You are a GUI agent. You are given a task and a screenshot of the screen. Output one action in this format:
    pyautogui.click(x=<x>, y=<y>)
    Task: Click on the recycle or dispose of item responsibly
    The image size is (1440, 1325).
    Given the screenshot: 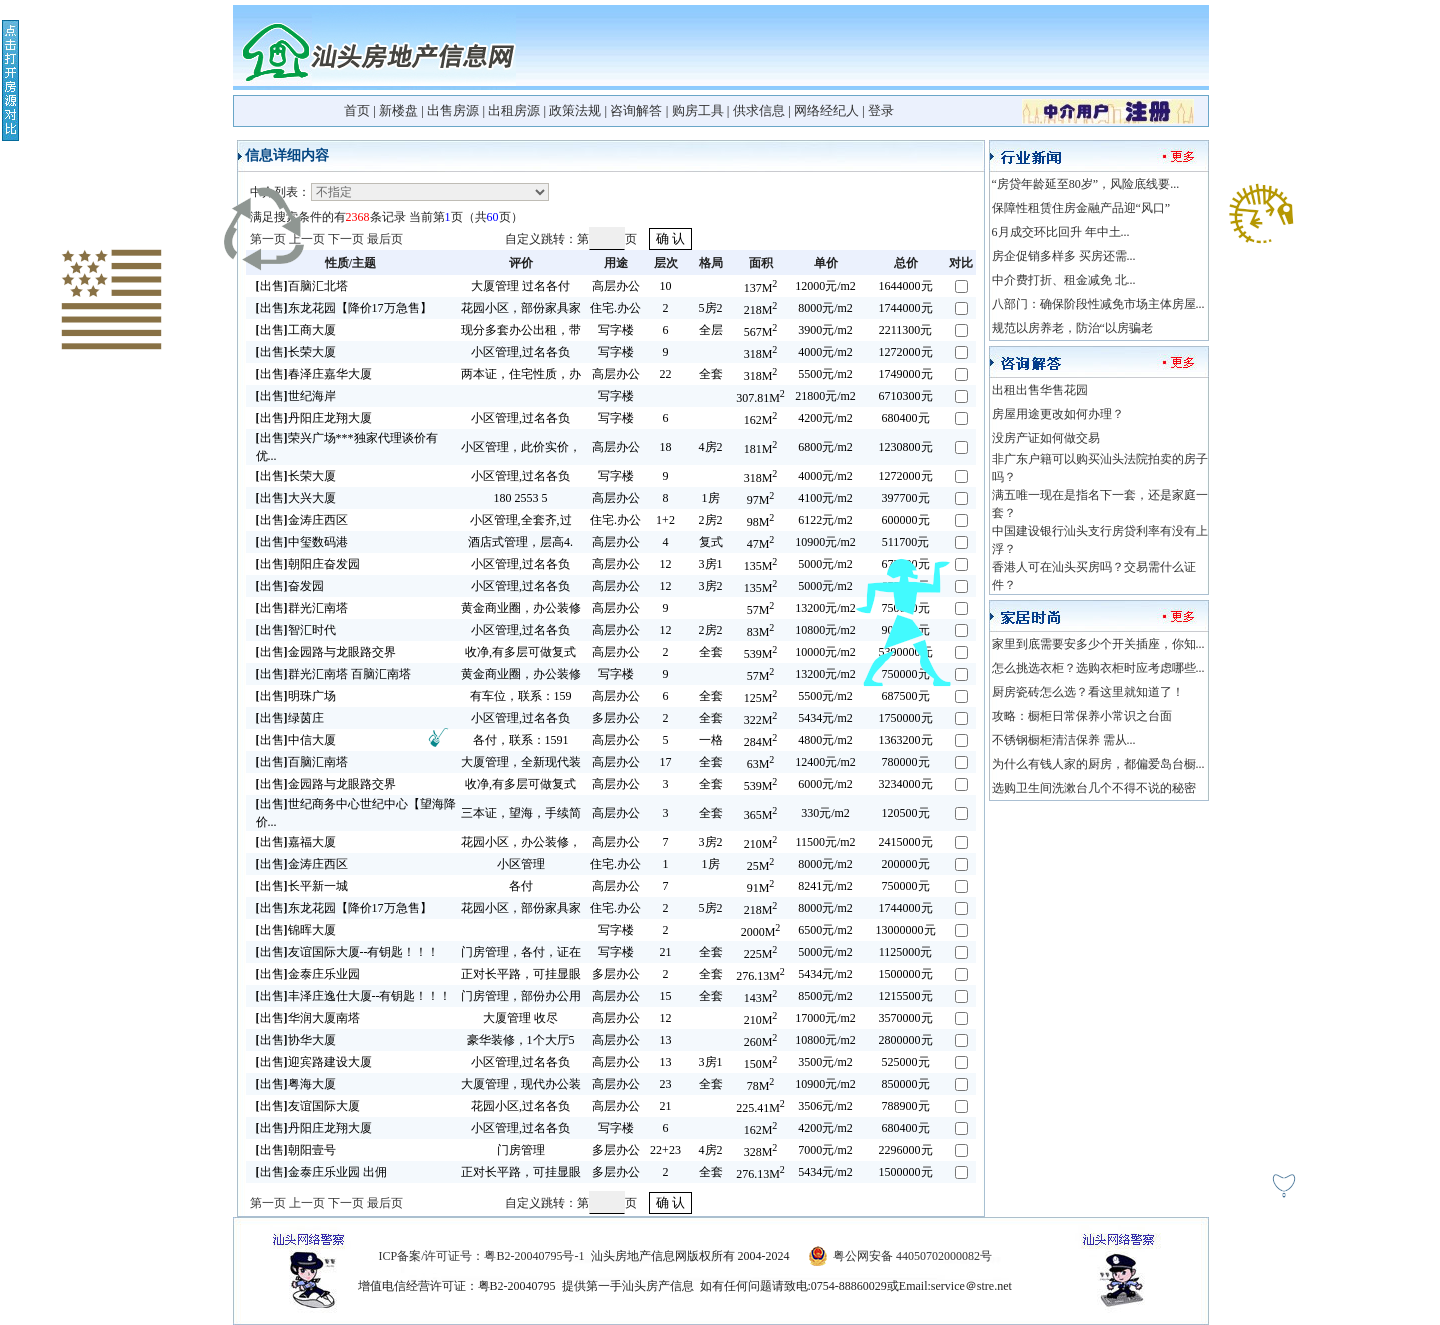 What is the action you would take?
    pyautogui.click(x=264, y=229)
    